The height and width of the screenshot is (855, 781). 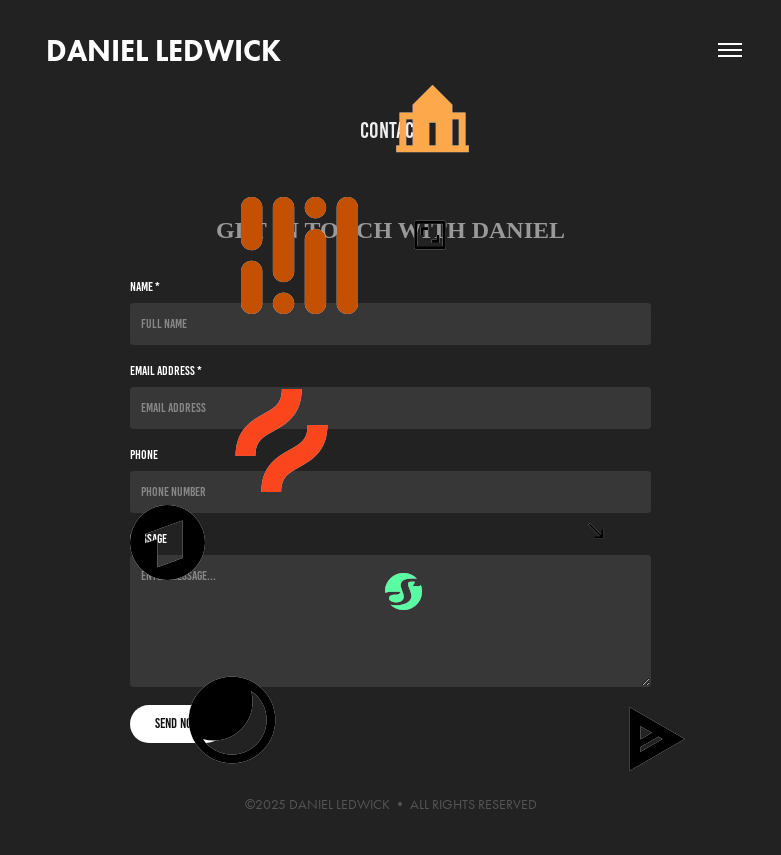 I want to click on open asciinema terminal recording player, so click(x=657, y=739).